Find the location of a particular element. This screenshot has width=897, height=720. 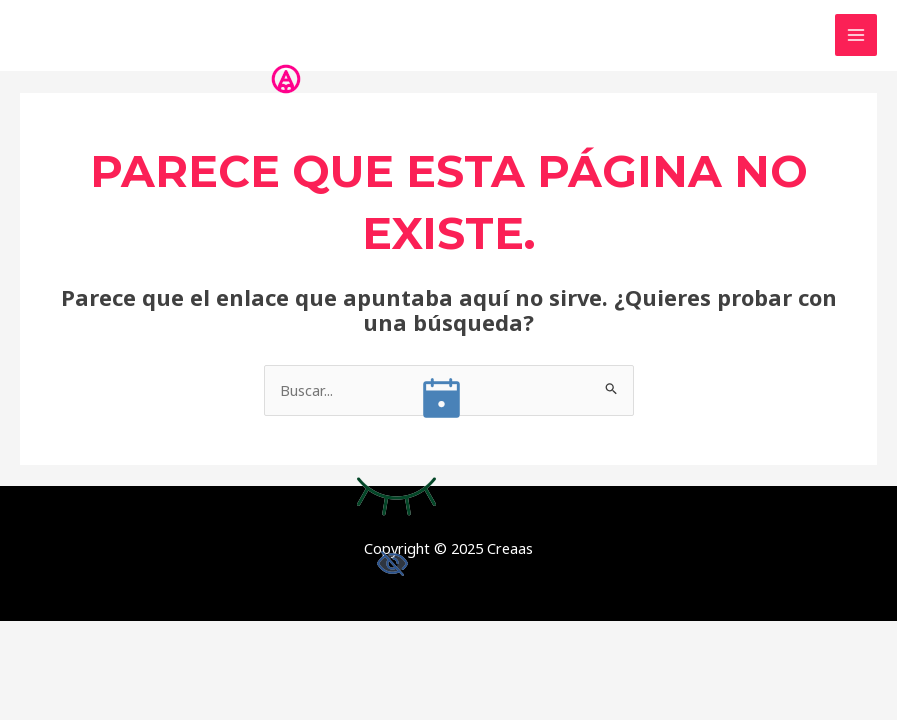

calendar event or reminder pending is located at coordinates (441, 399).